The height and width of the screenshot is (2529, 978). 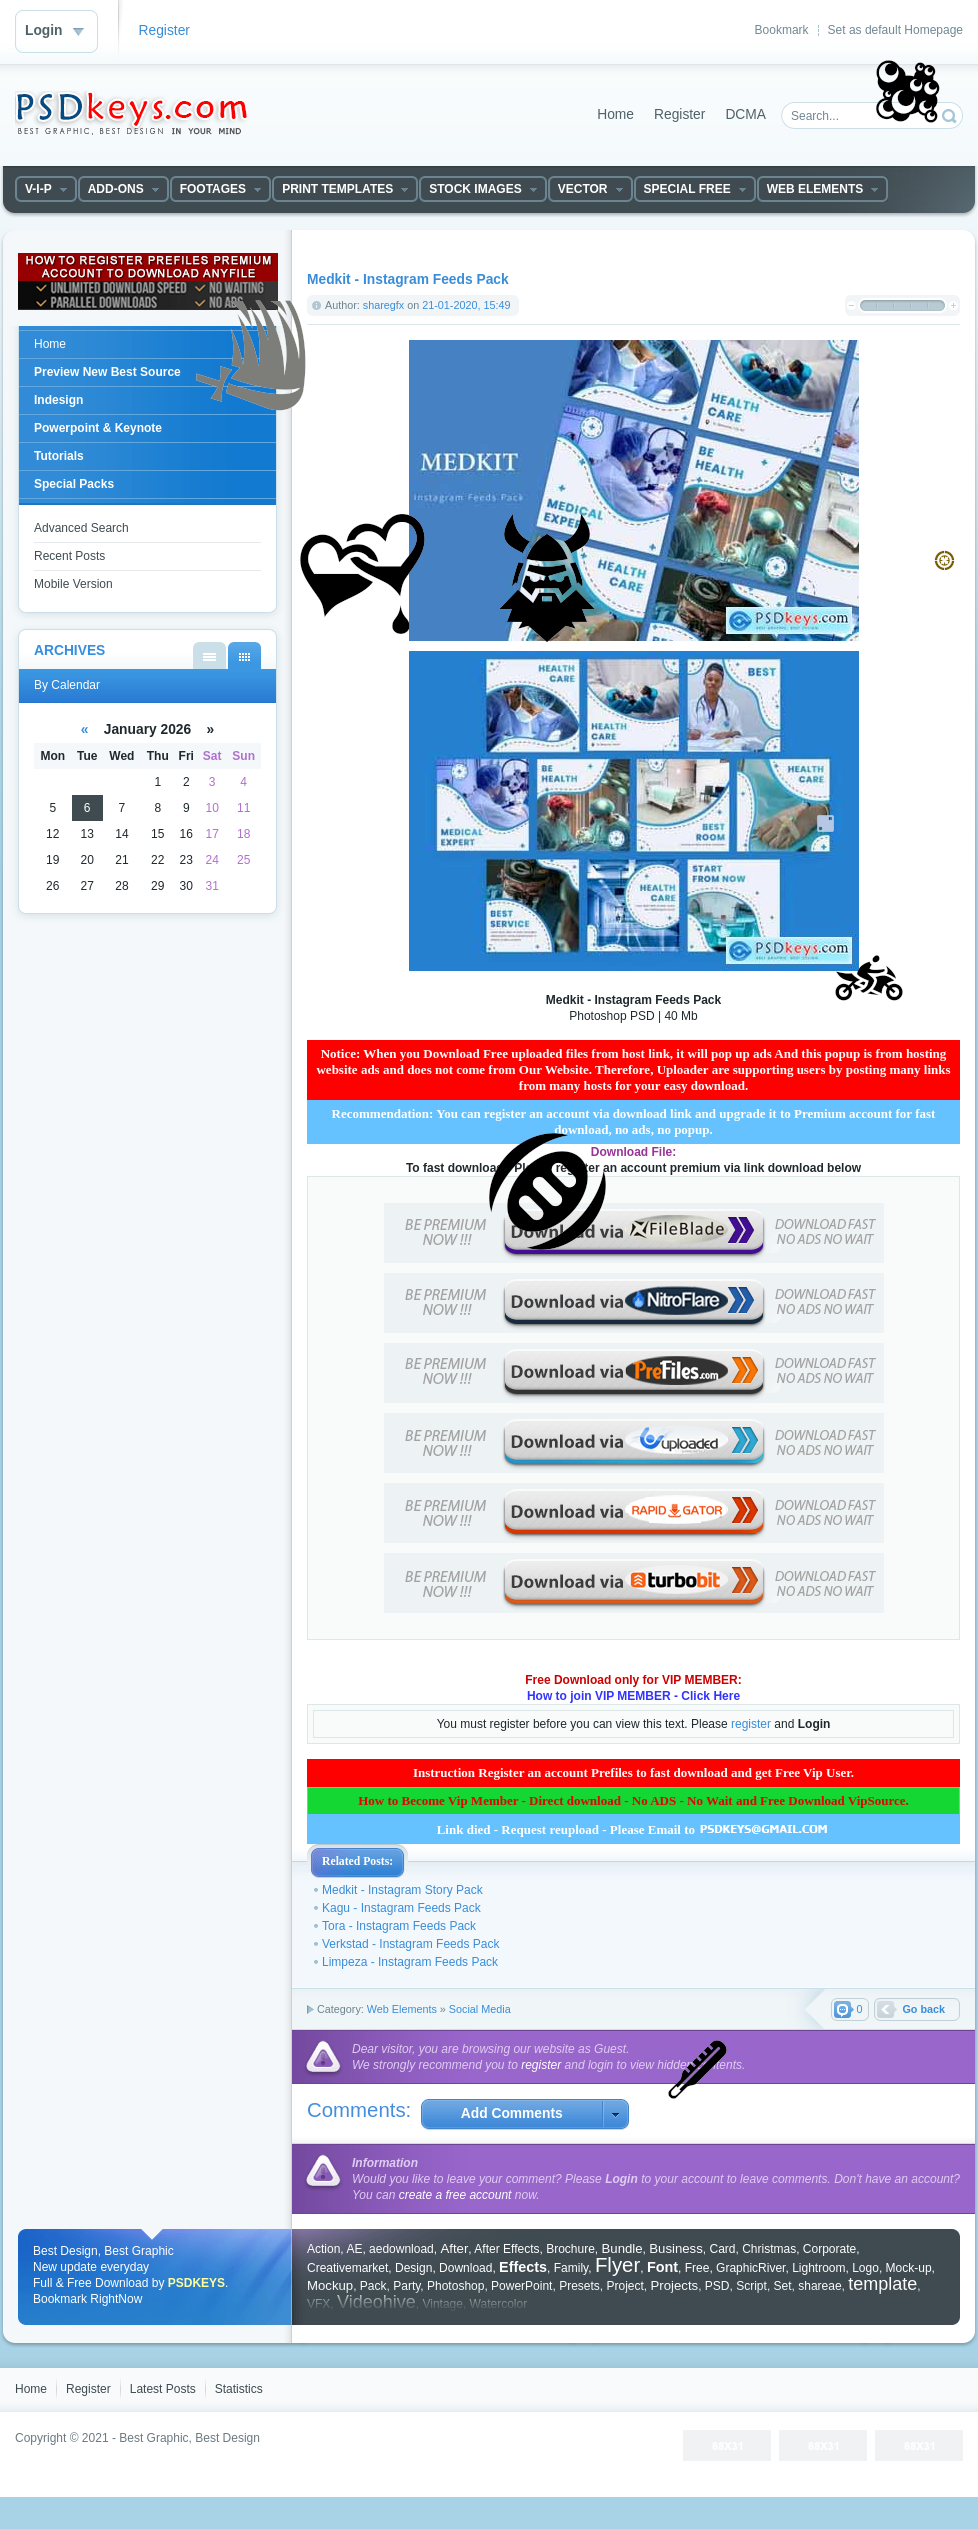 What do you see at coordinates (944, 560) in the screenshot?
I see `aim or target an object in-game` at bounding box center [944, 560].